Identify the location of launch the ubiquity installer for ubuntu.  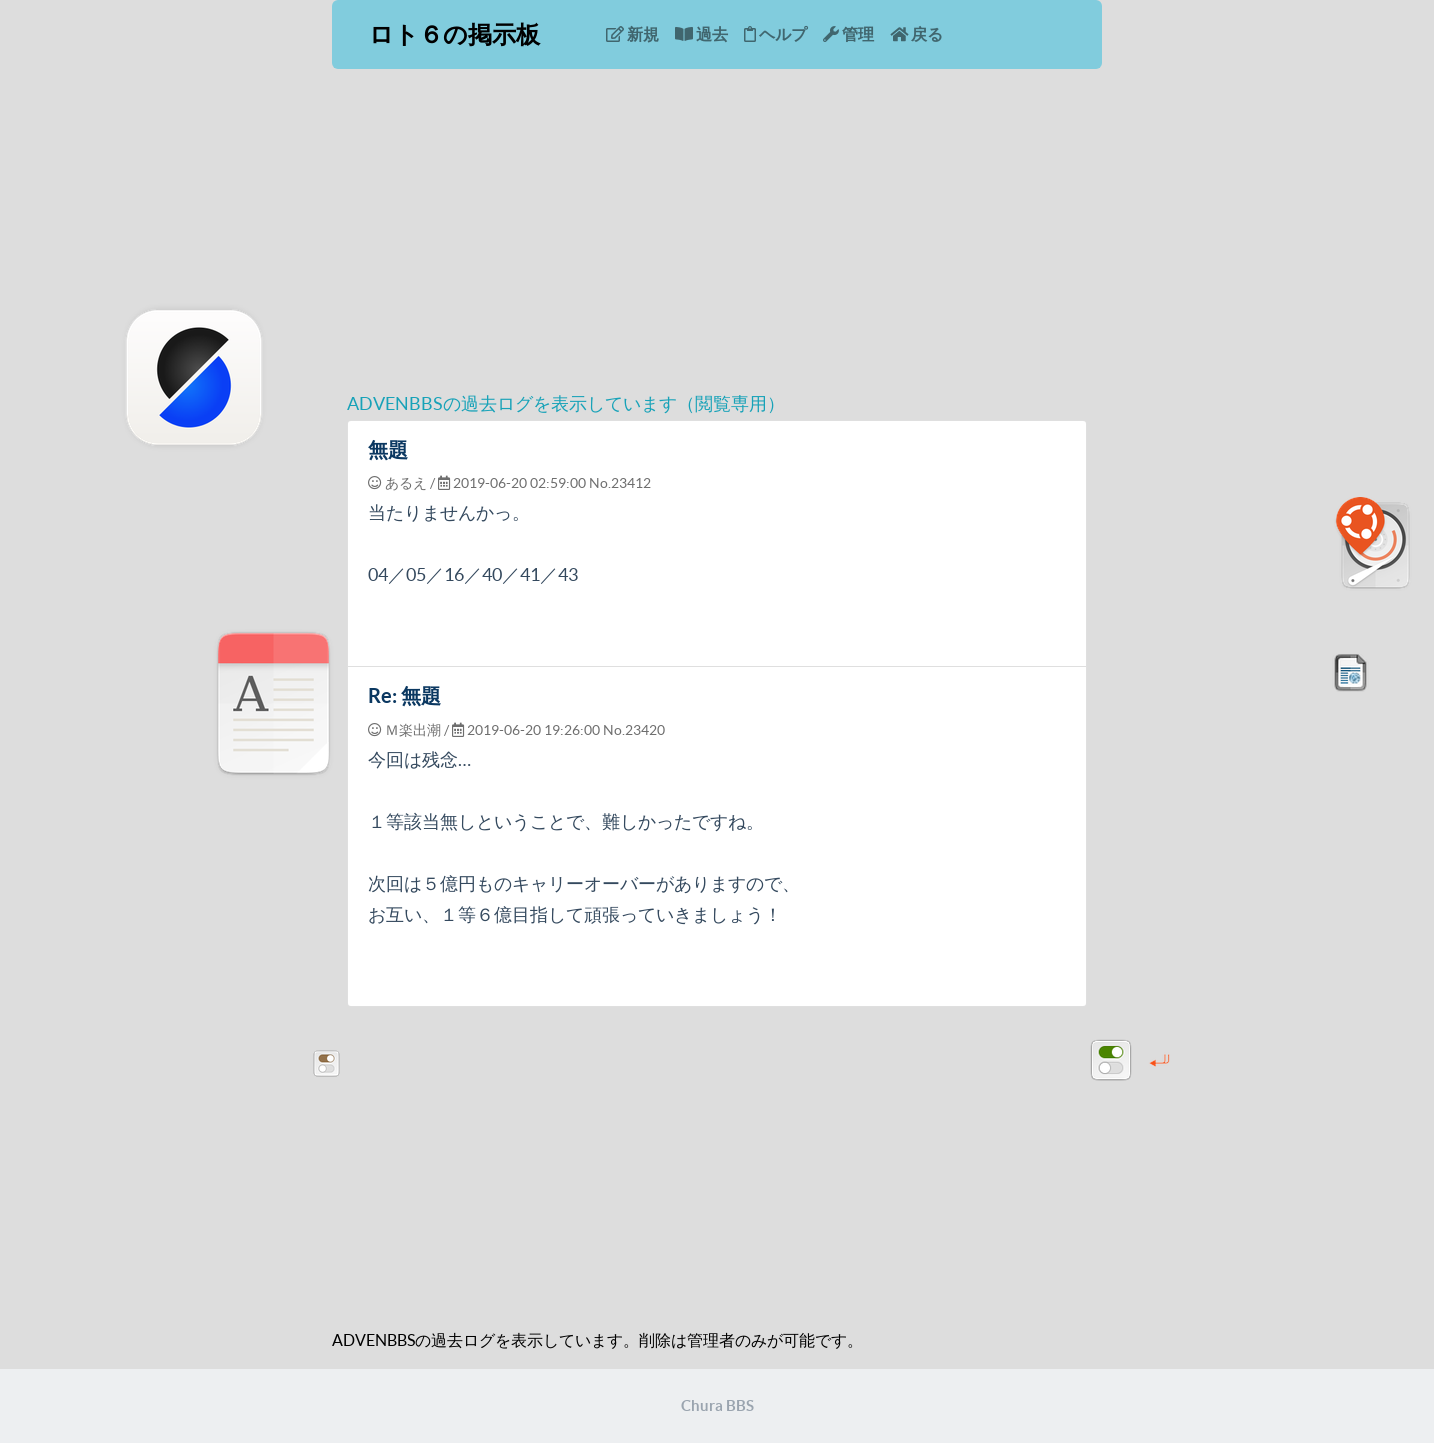
(1375, 545).